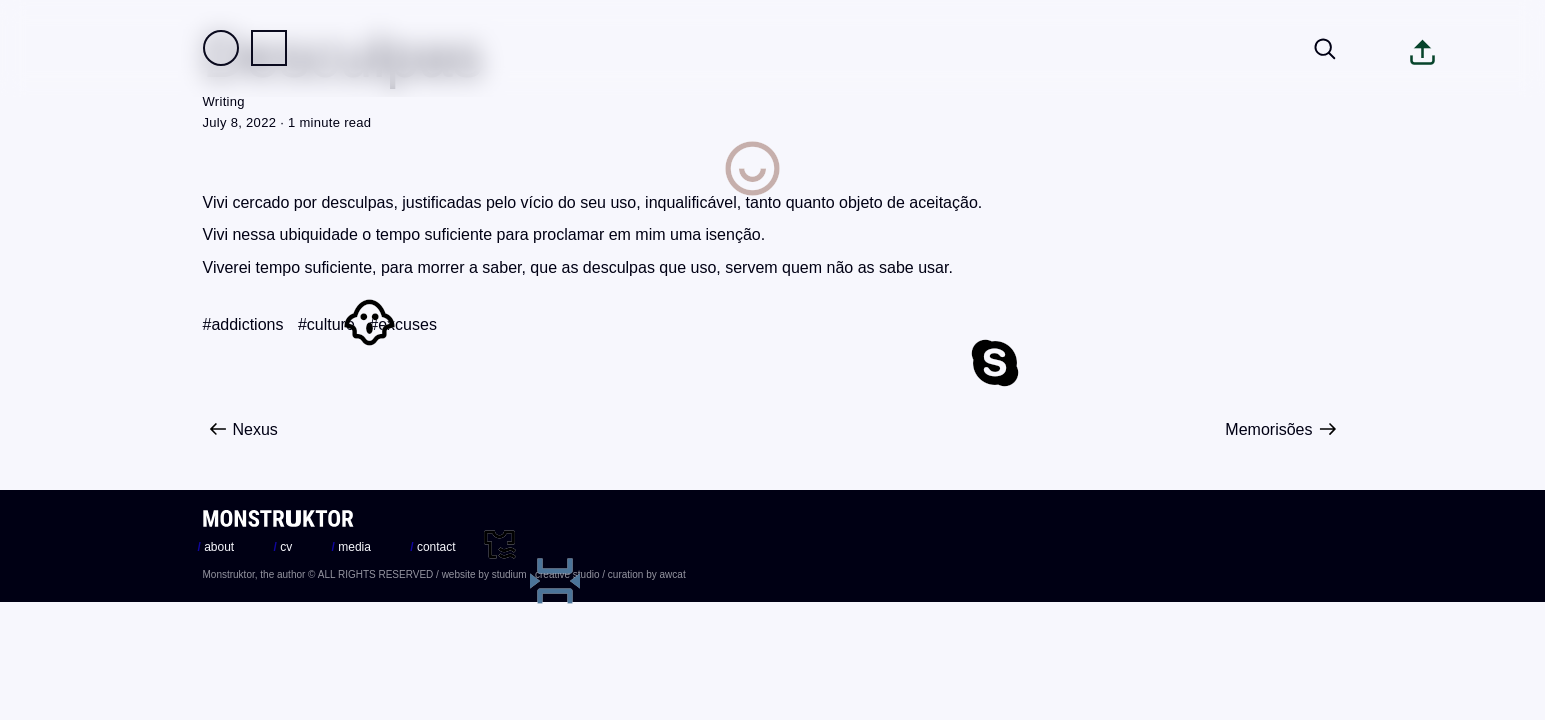 This screenshot has height=720, width=1545. I want to click on open skype app, so click(995, 363).